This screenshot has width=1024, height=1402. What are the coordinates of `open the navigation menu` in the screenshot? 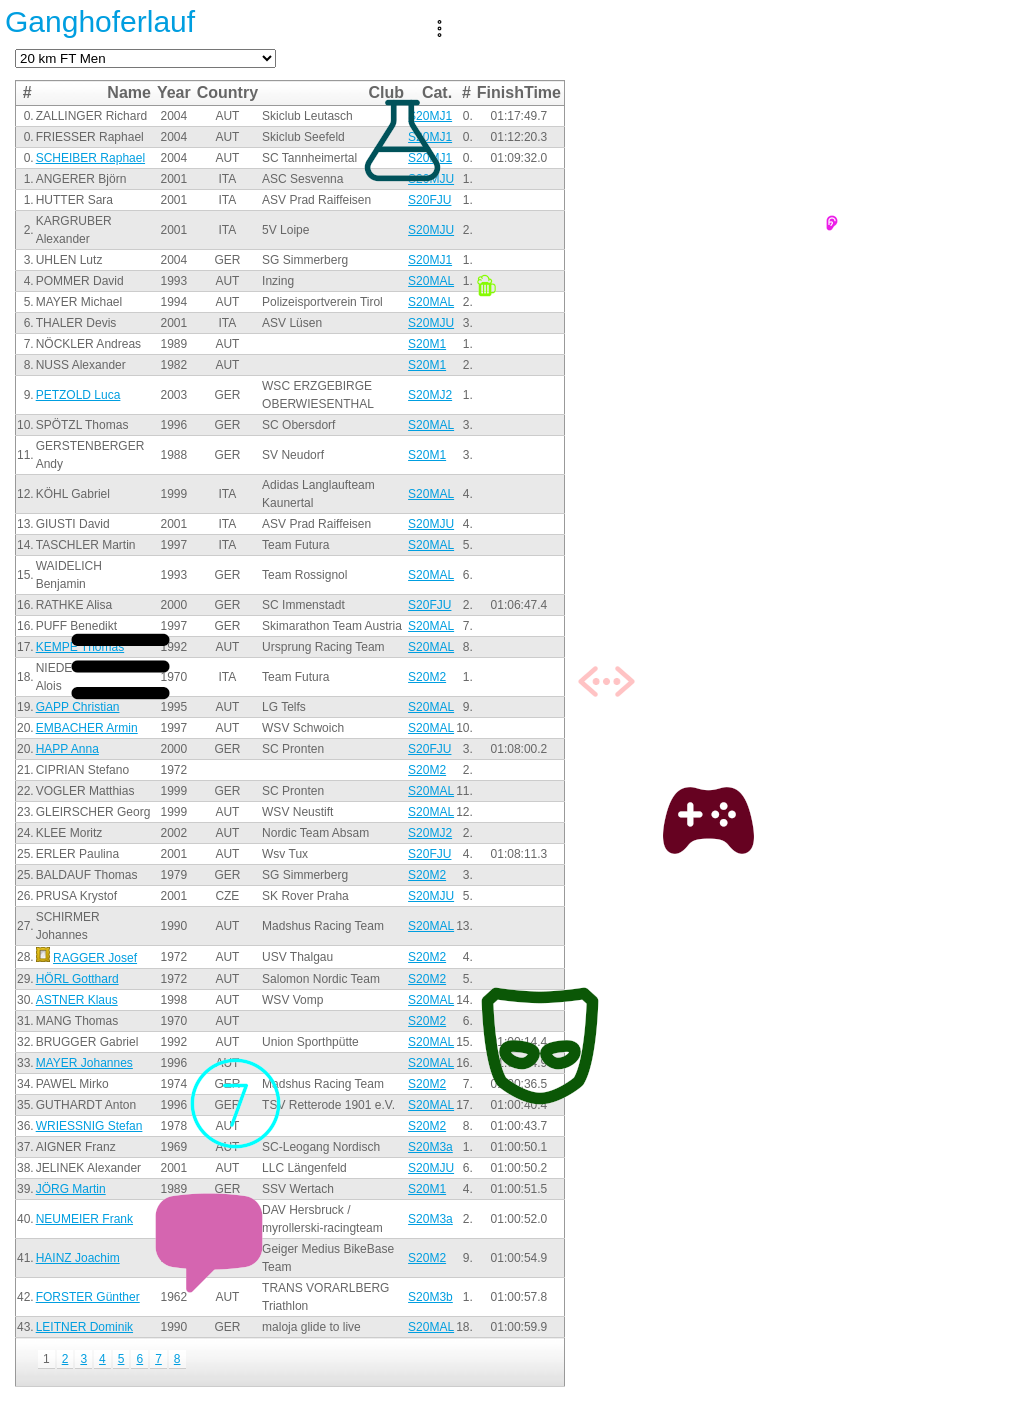 It's located at (120, 666).